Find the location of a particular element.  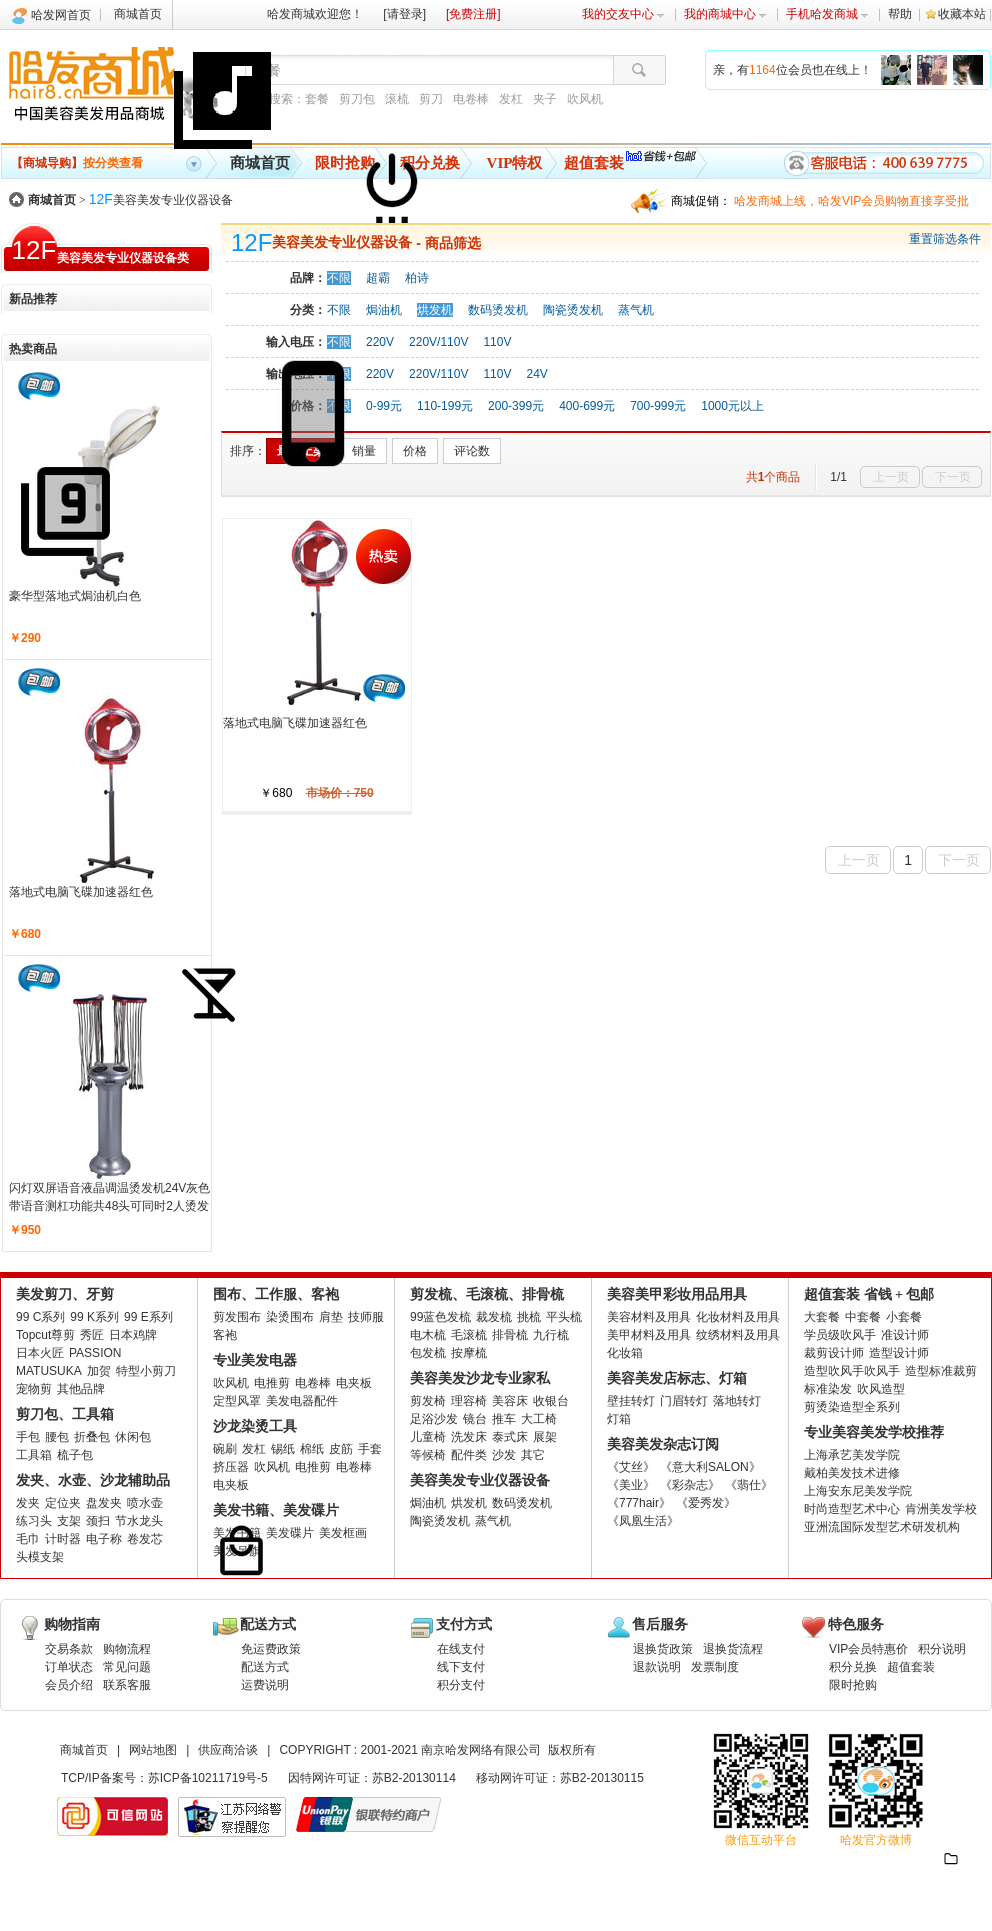

indicates 9 items in a stack or collection is located at coordinates (65, 511).